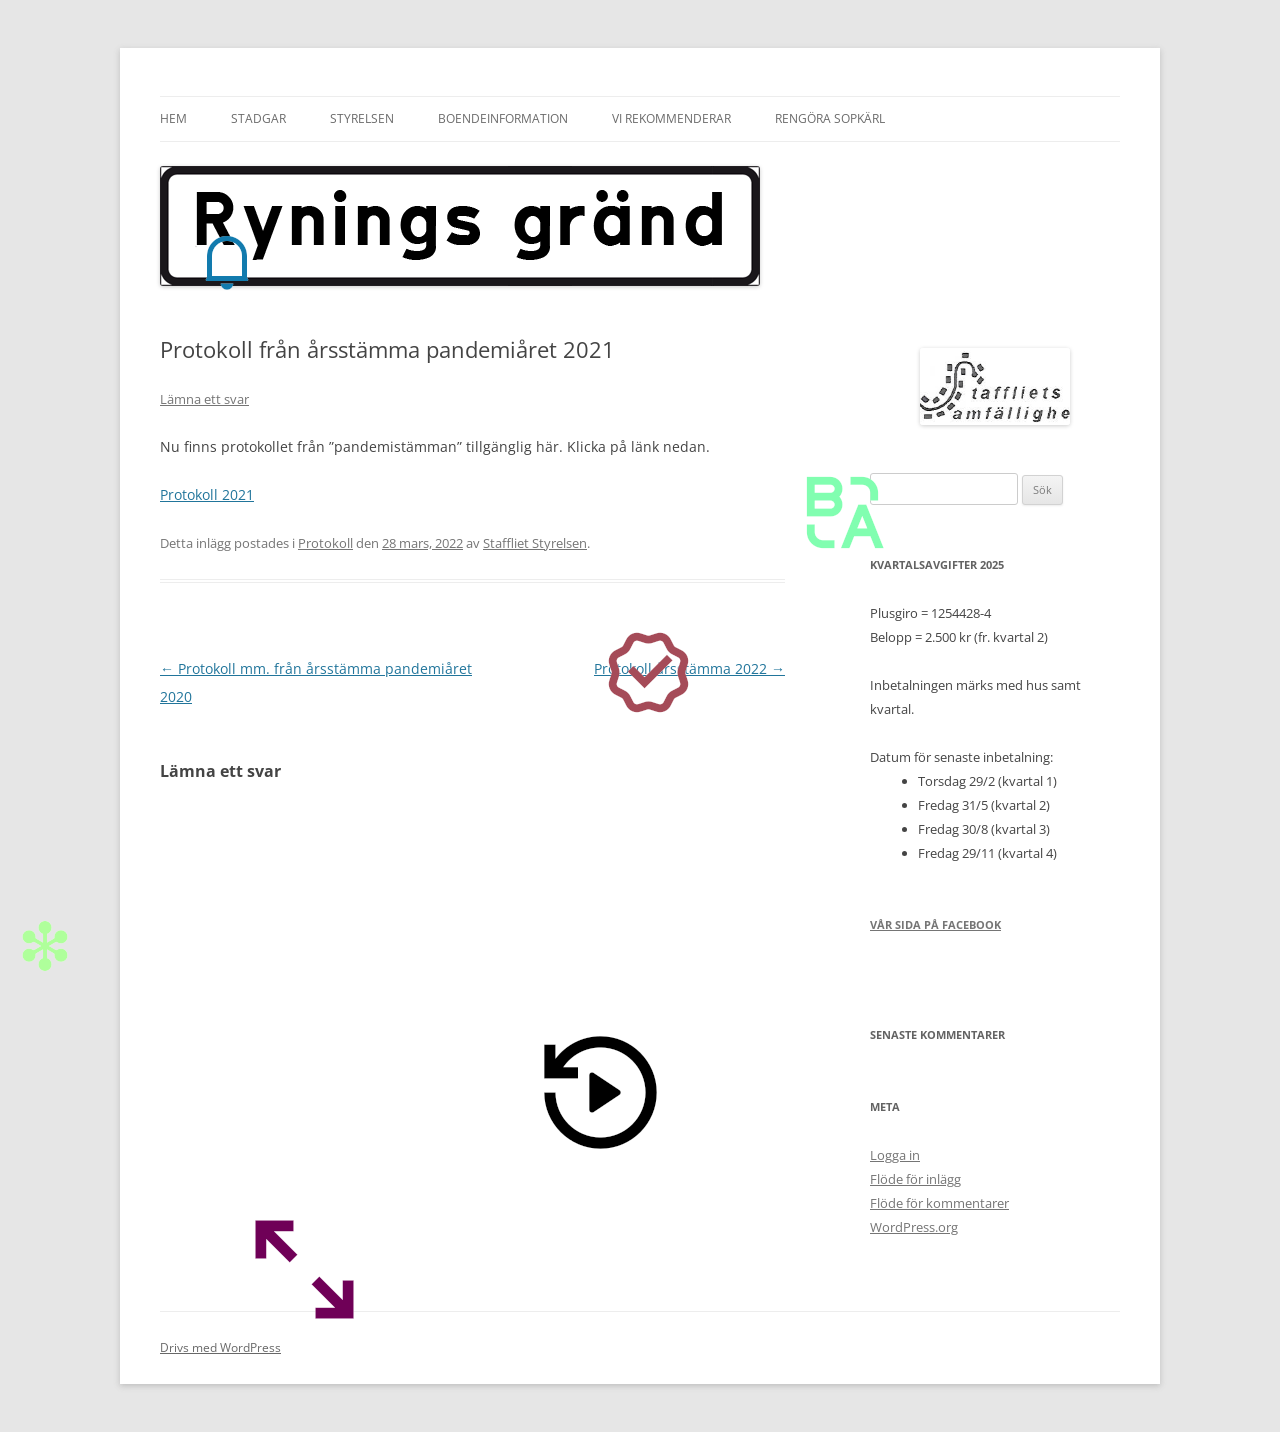 This screenshot has height=1432, width=1280. I want to click on launch GoToMeeting app, so click(45, 946).